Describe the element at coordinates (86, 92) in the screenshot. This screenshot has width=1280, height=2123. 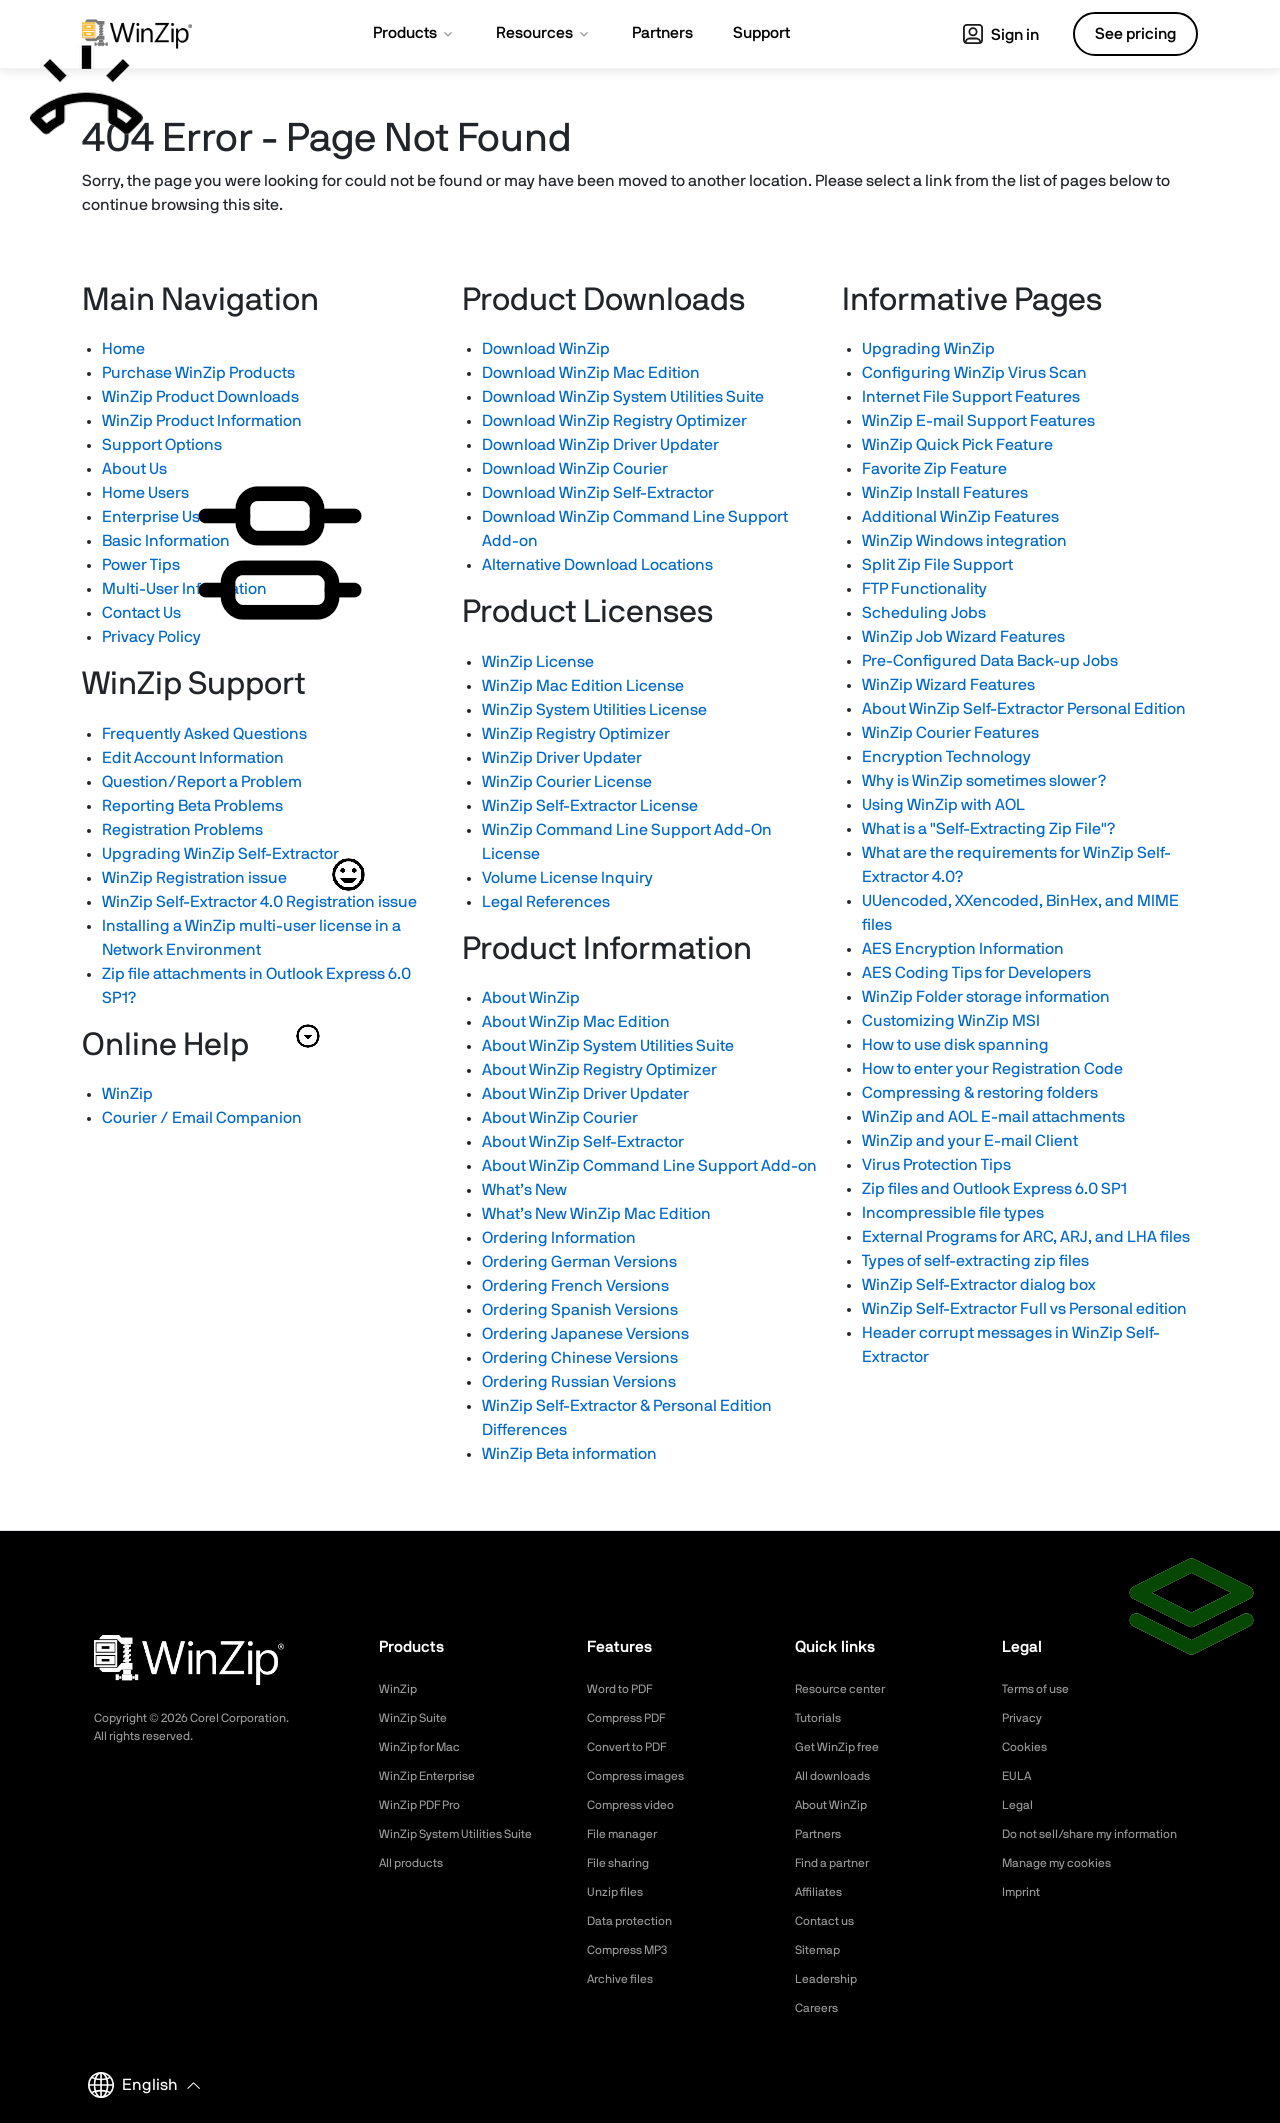
I see `incoming call alert` at that location.